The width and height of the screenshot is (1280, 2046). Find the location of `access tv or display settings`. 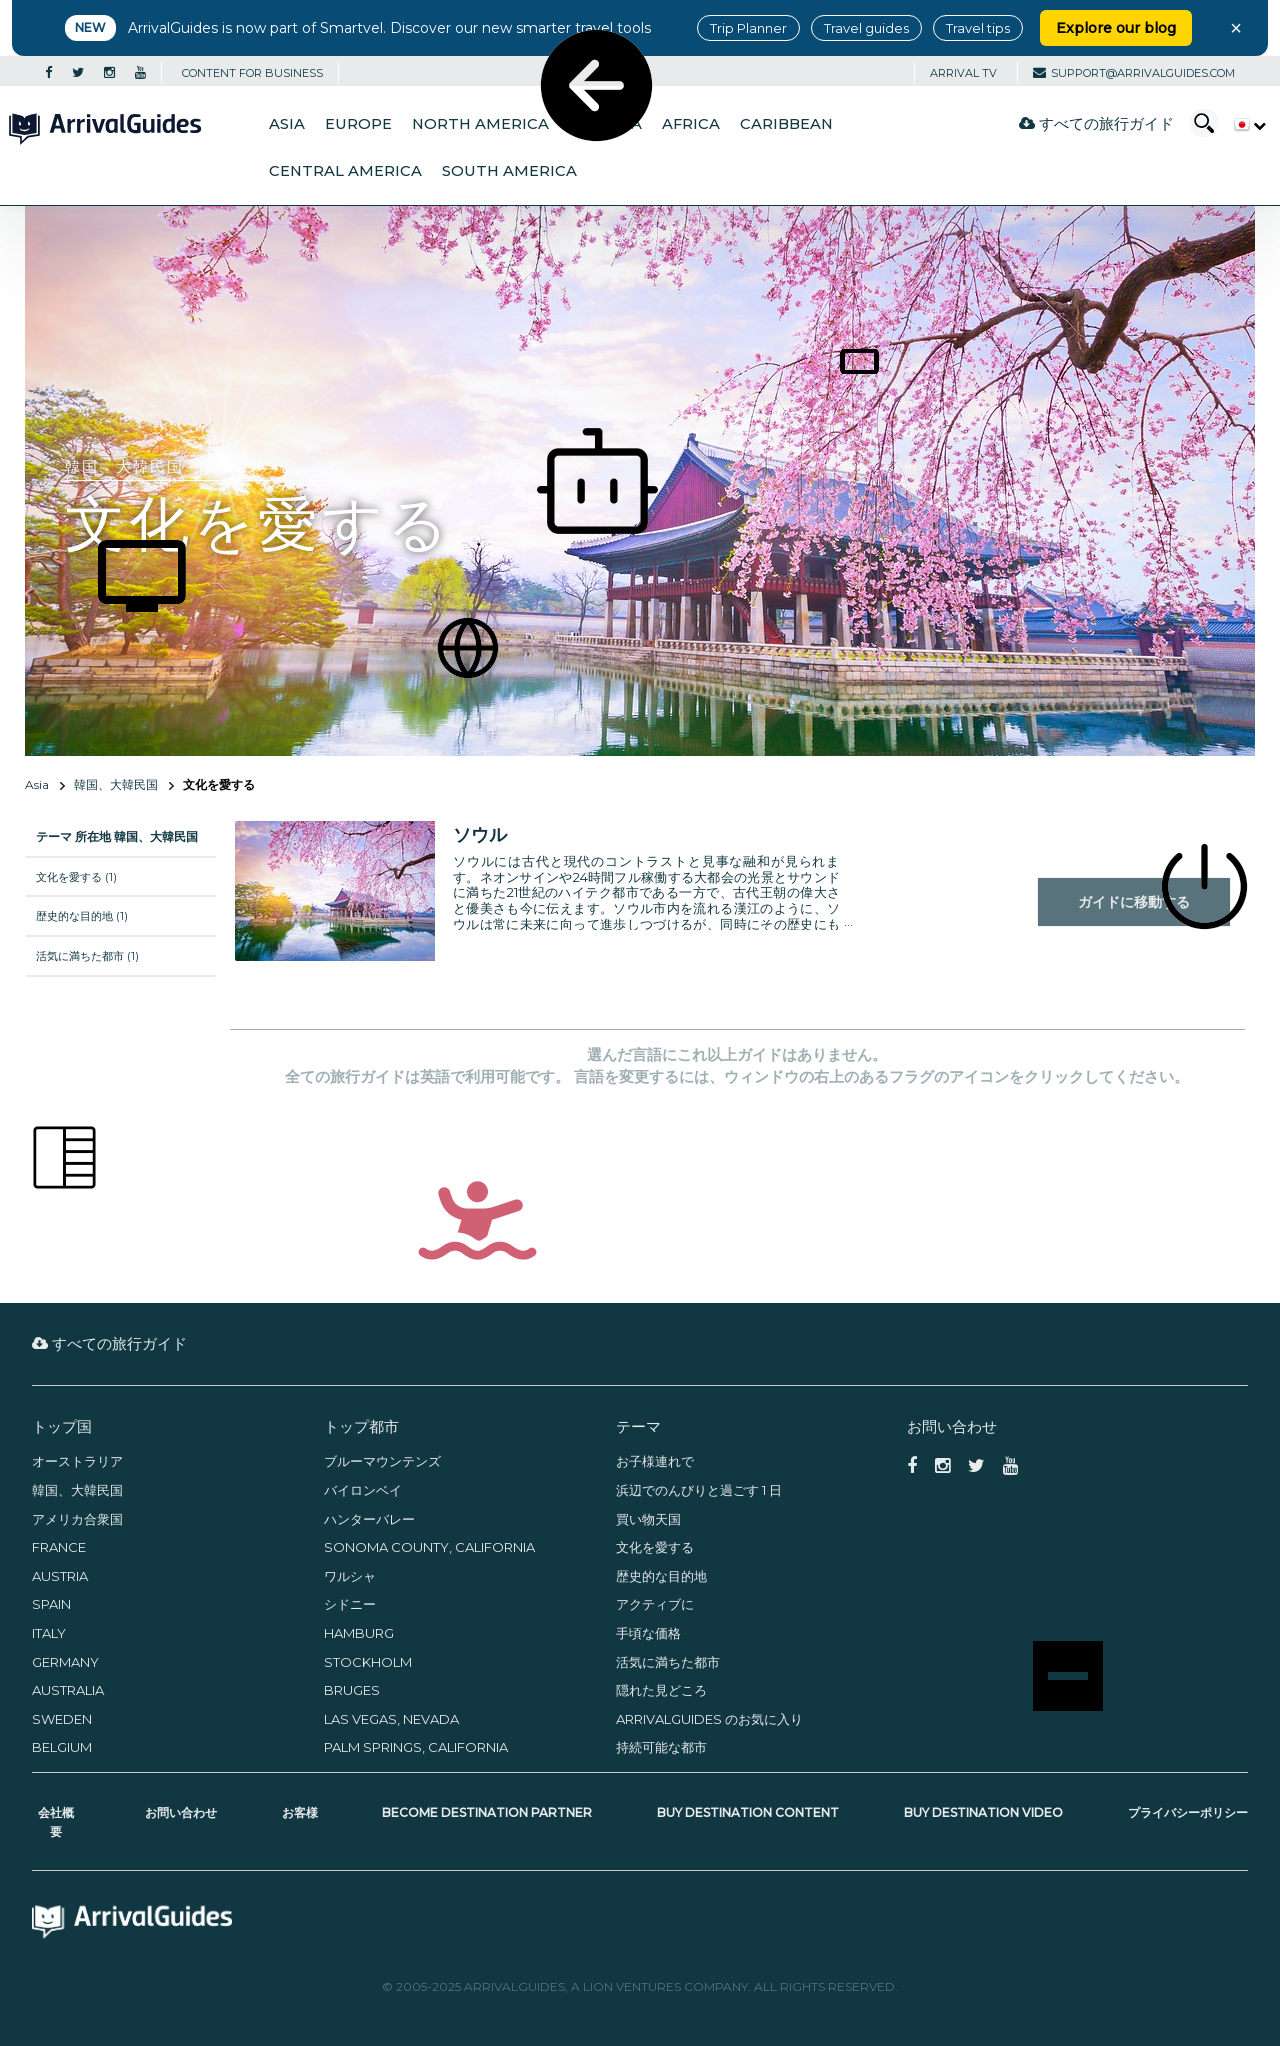

access tv or display settings is located at coordinates (142, 576).